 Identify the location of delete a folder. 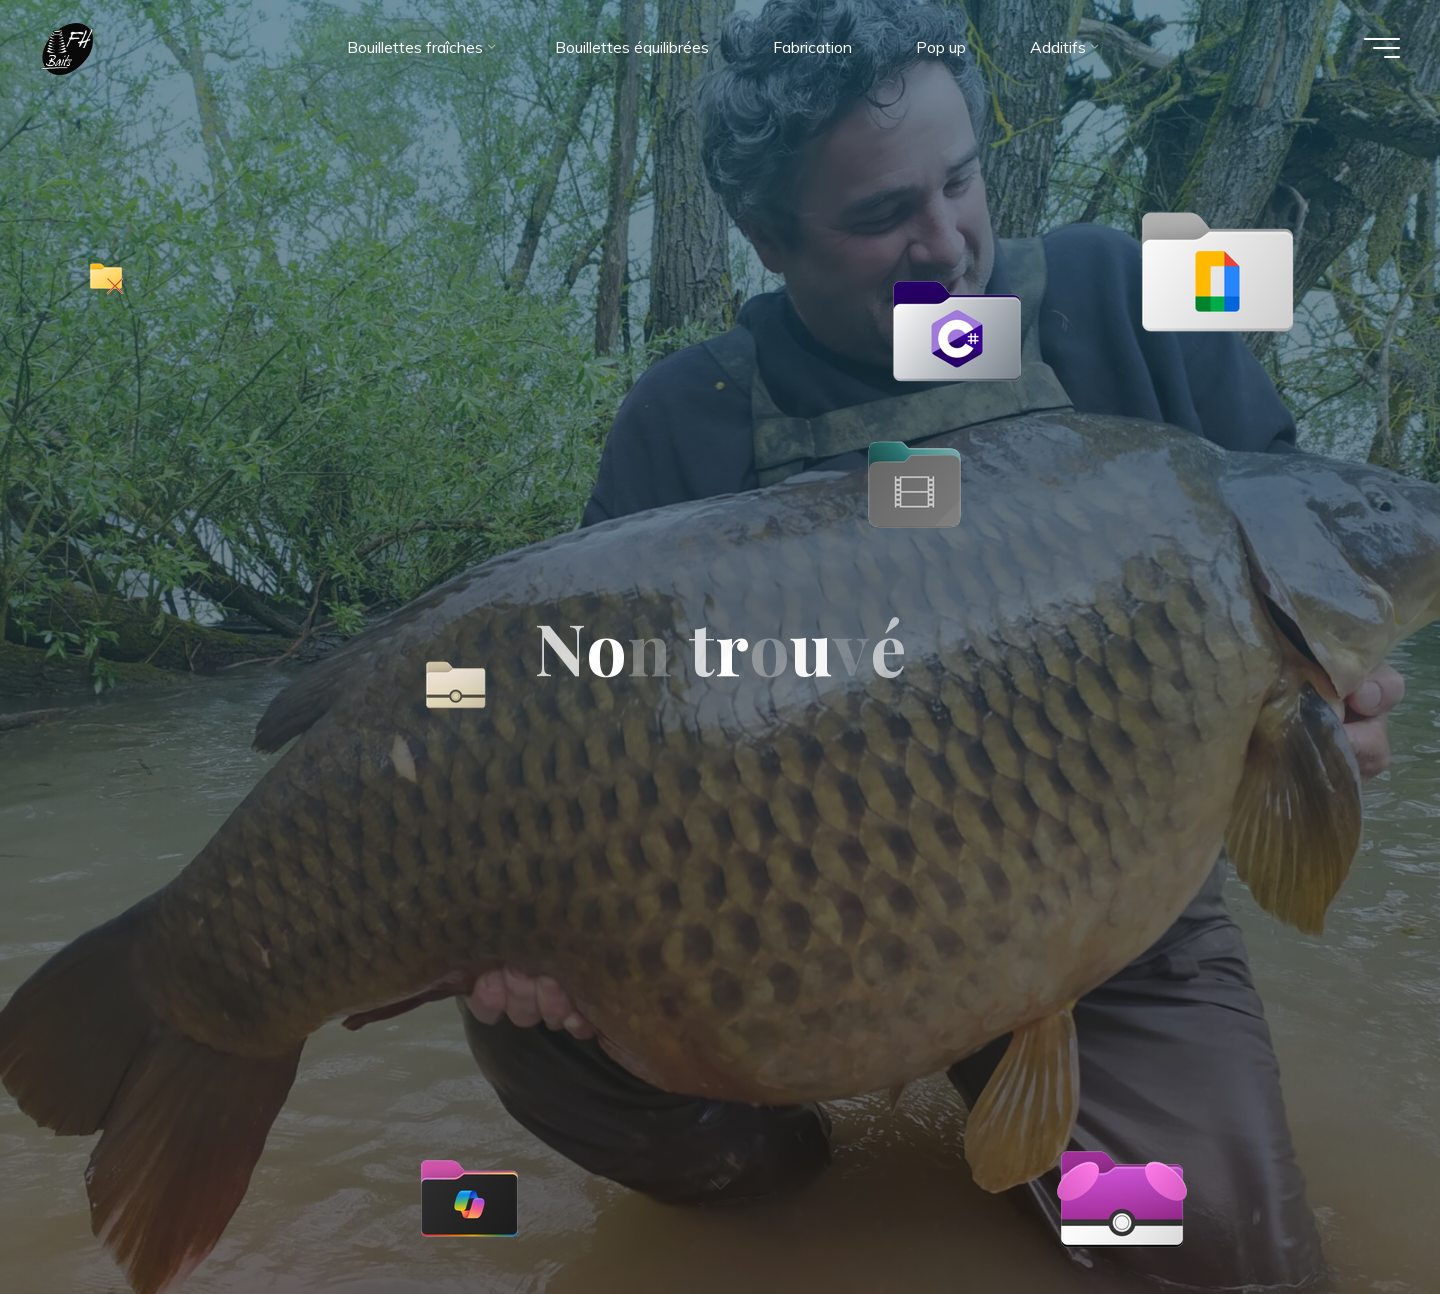
(106, 277).